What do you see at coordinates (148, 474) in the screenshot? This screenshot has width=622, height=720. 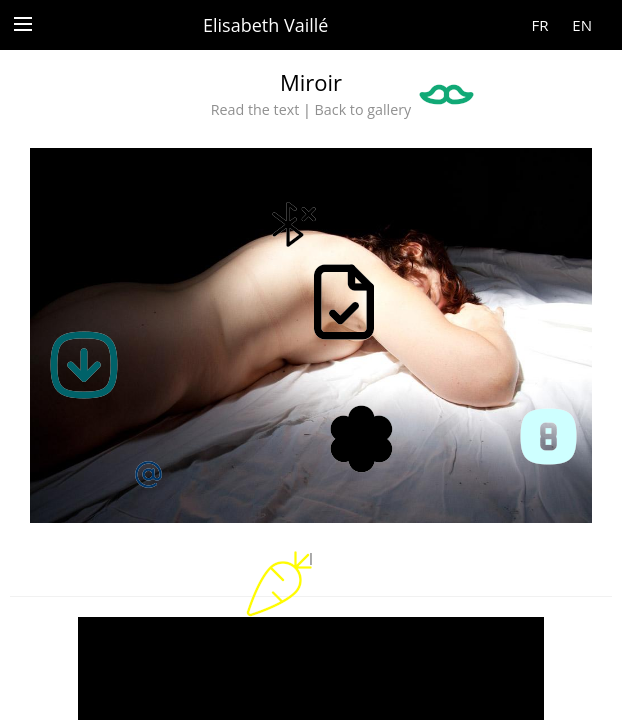 I see `mention a user in a post or comment` at bounding box center [148, 474].